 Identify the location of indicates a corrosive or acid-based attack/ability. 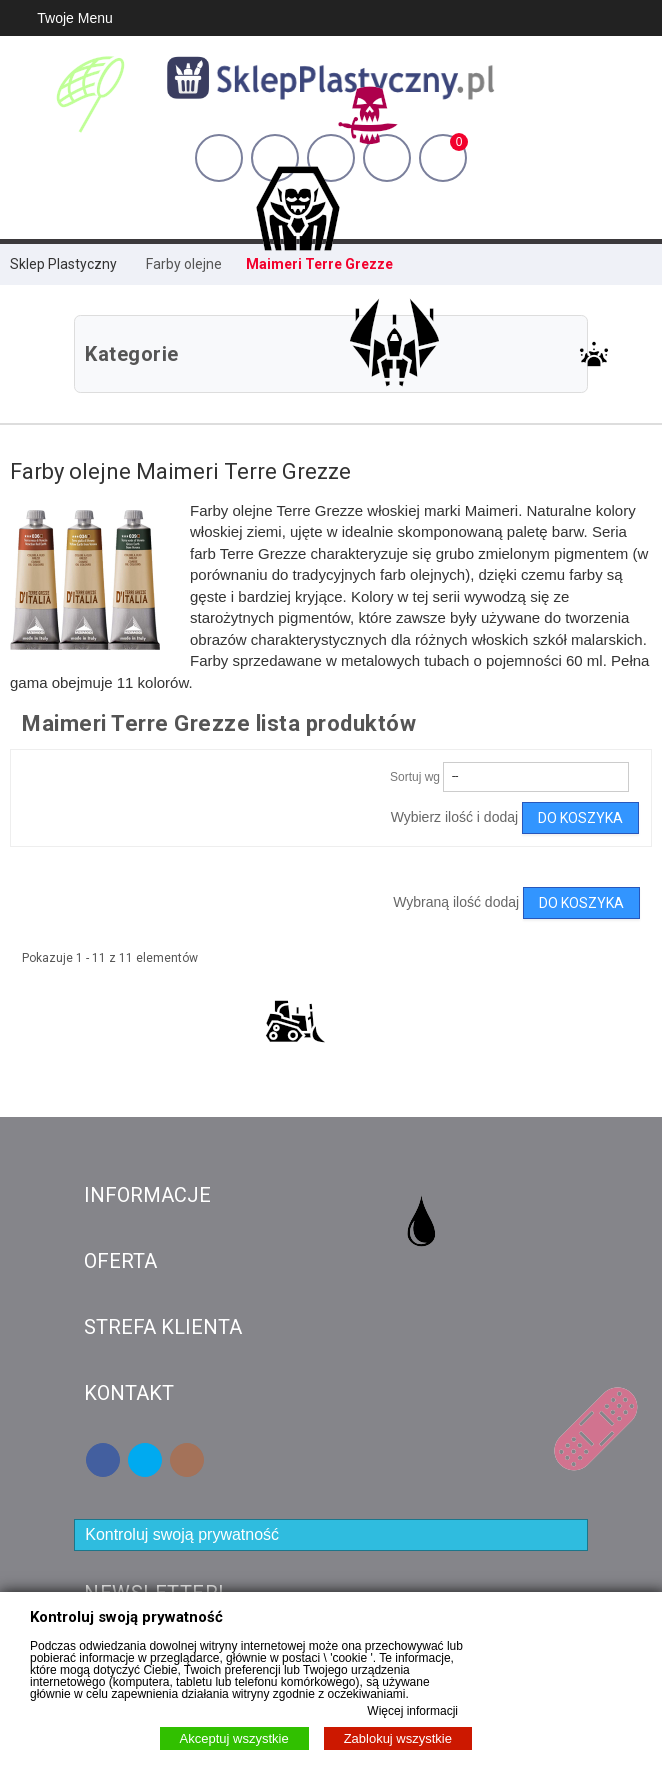
(594, 354).